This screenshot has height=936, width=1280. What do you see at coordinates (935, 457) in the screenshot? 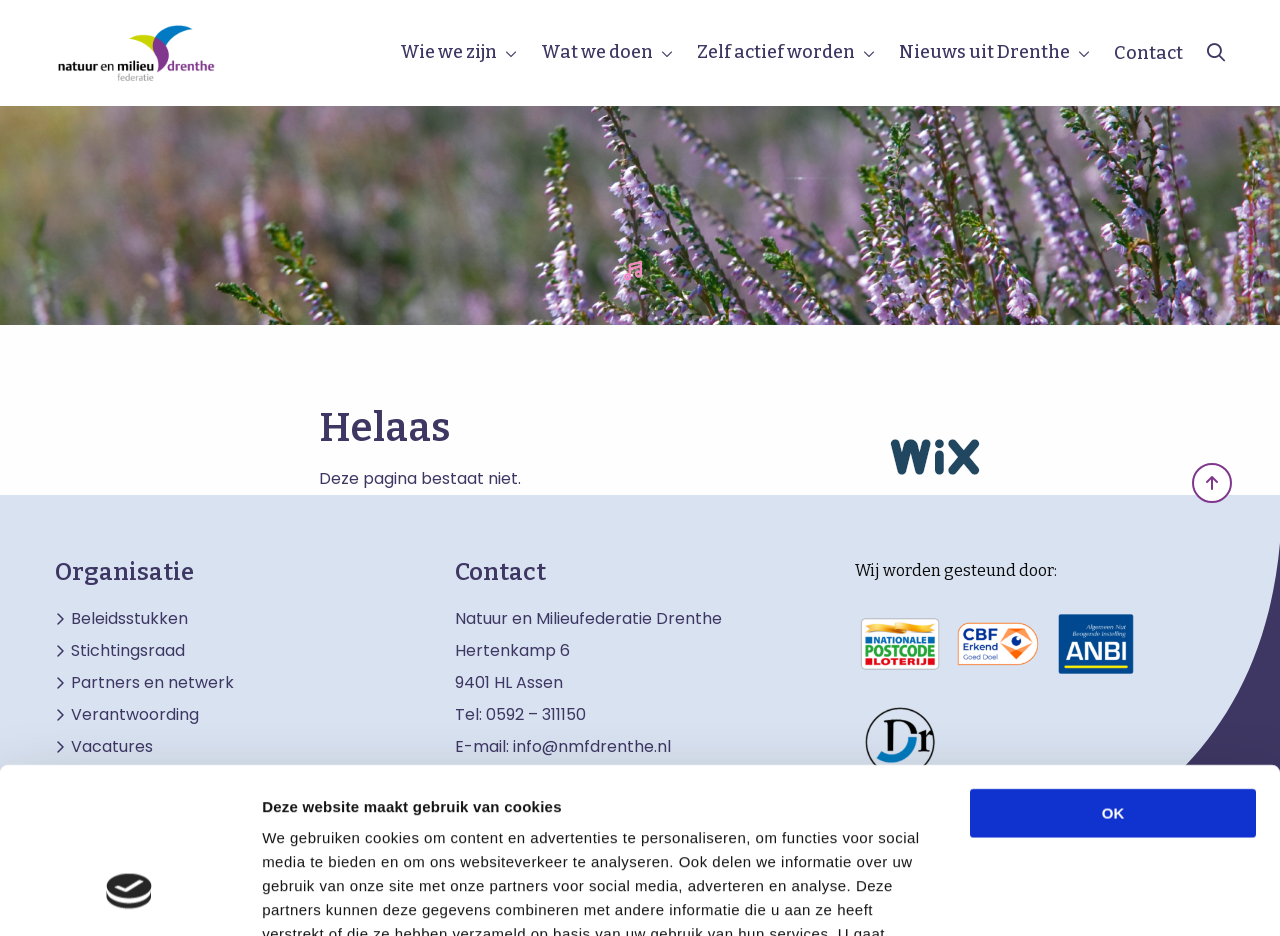
I see `link to Wix website builder` at bounding box center [935, 457].